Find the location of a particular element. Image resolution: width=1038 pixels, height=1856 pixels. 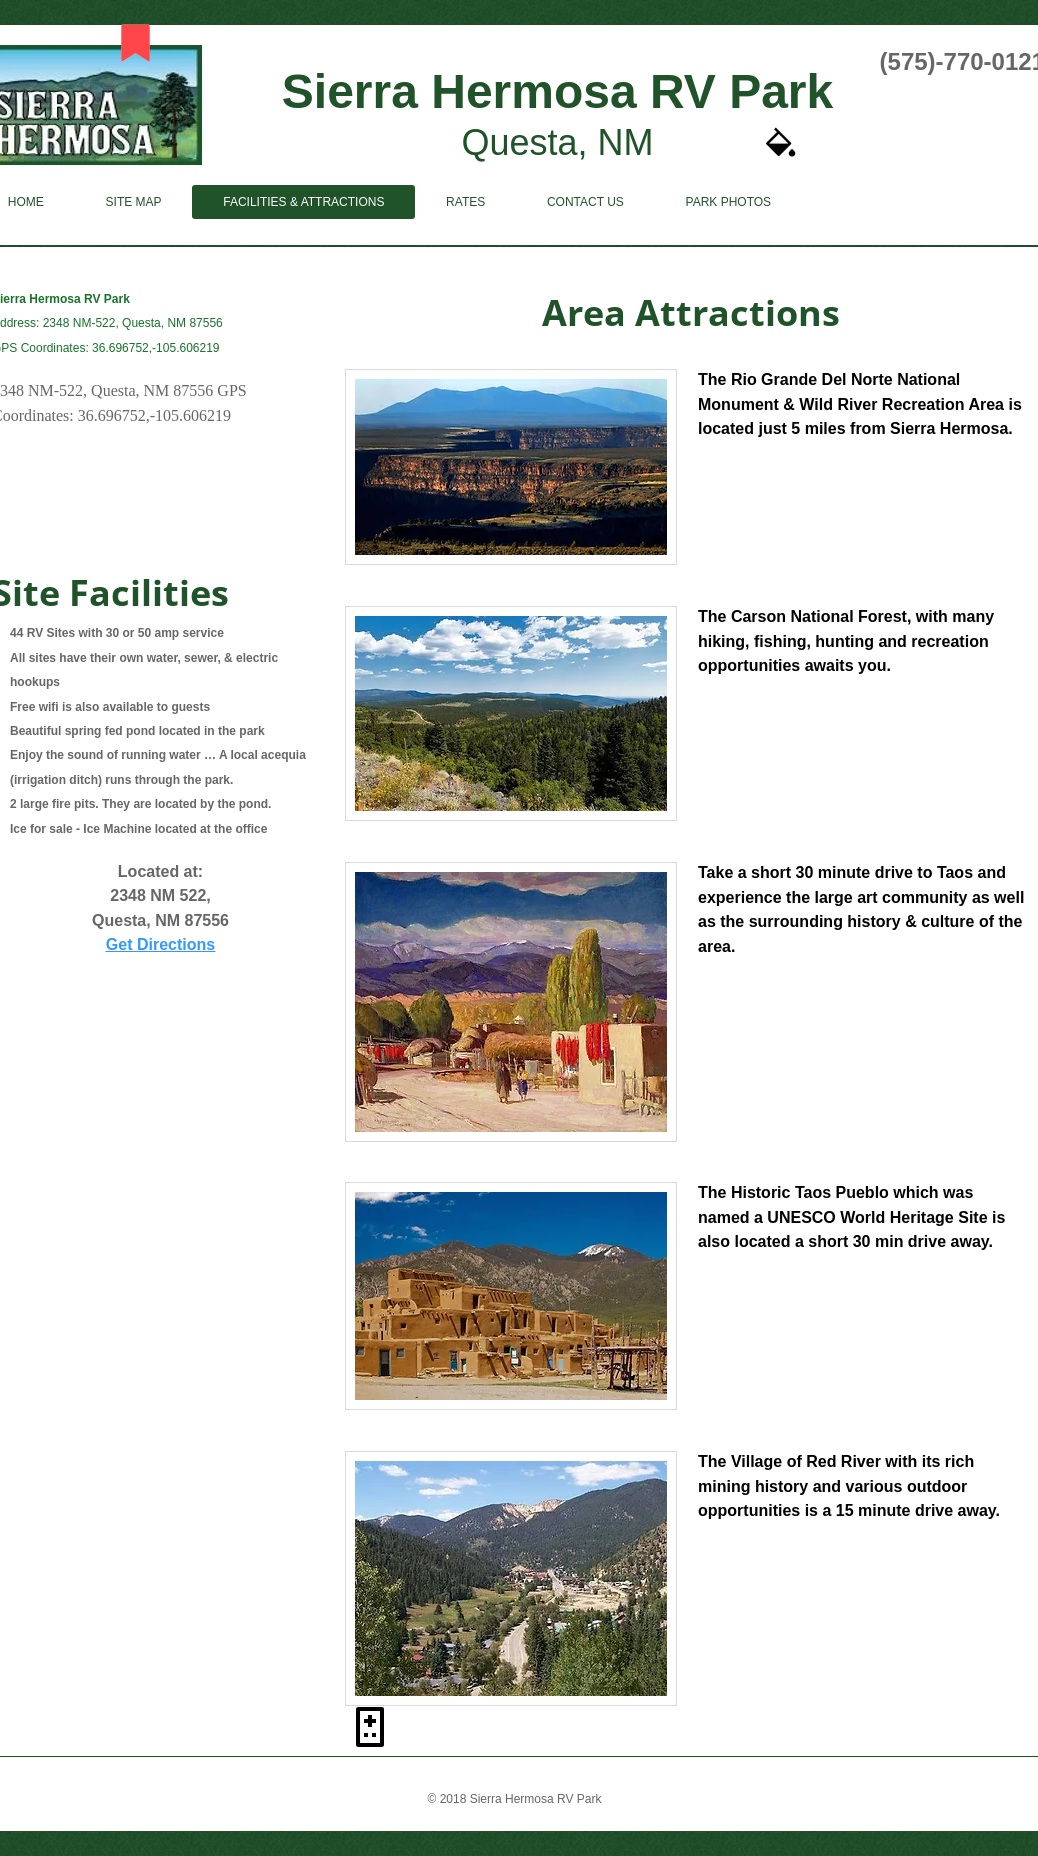

save this item to your bookmarks is located at coordinates (135, 42).